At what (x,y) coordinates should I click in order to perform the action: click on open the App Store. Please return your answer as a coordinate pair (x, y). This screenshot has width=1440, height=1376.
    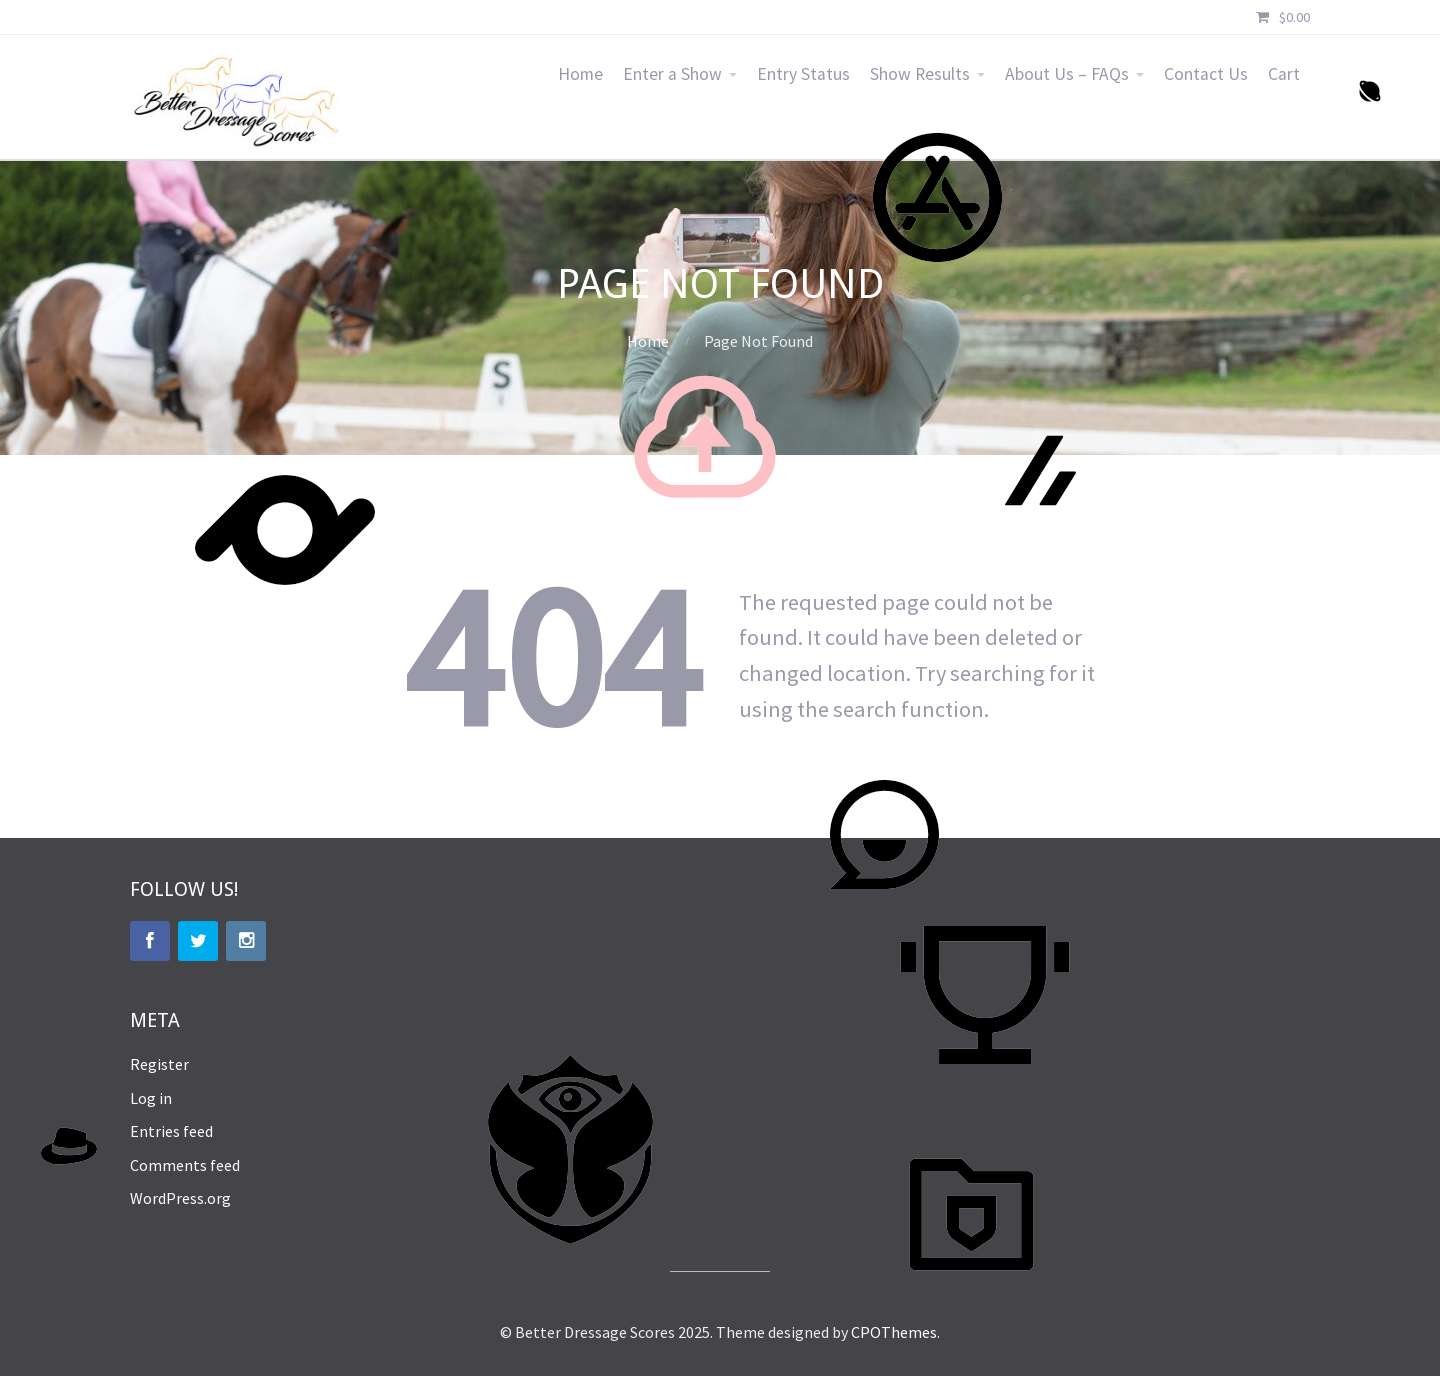
    Looking at the image, I should click on (937, 197).